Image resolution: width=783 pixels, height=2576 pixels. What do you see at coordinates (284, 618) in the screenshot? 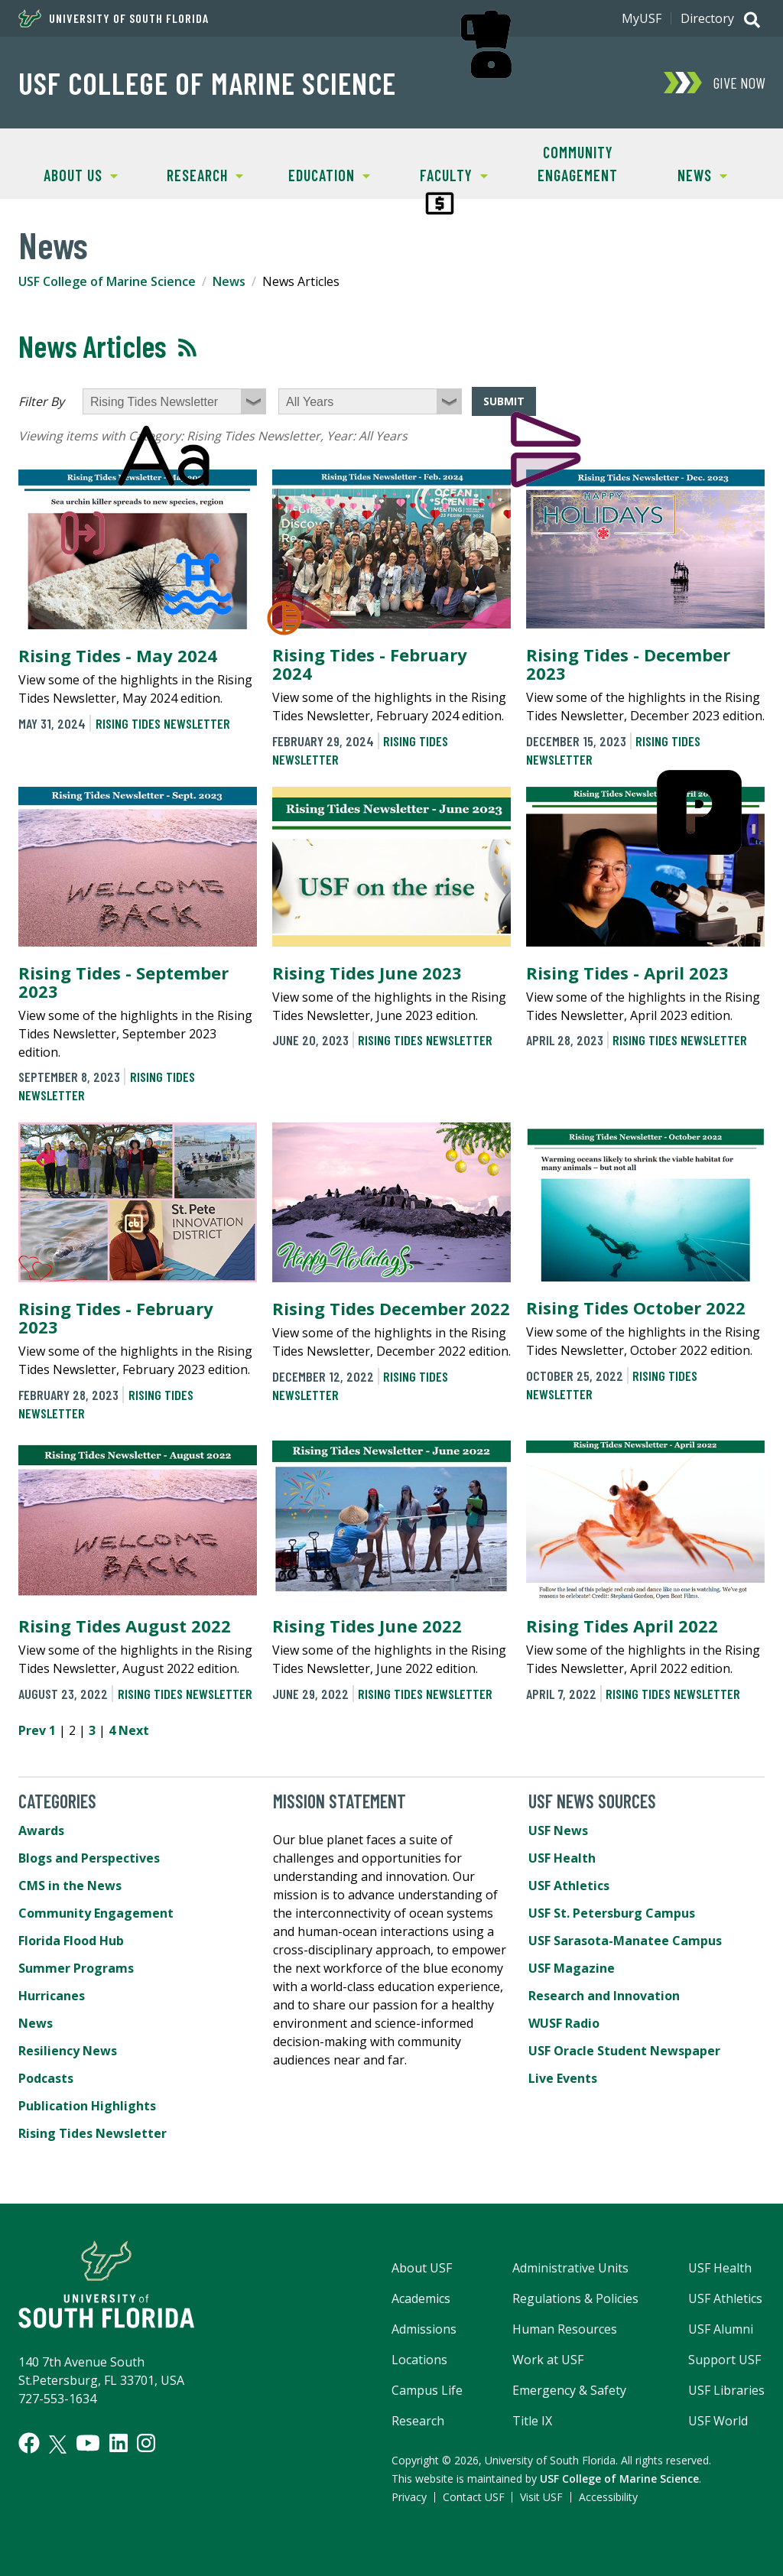
I see `adjust blur or focus settings` at bounding box center [284, 618].